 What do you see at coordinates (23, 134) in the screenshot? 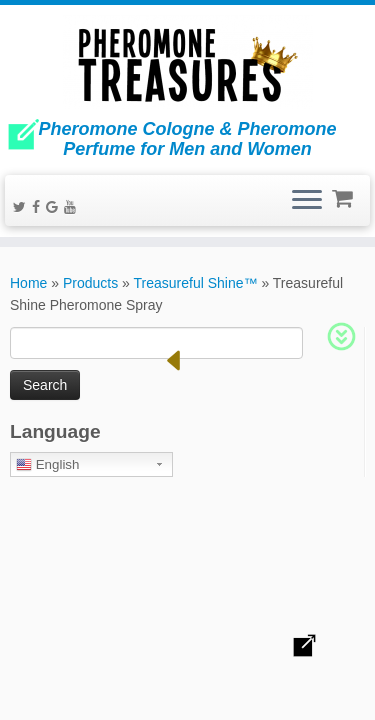
I see `create or compose new content` at bounding box center [23, 134].